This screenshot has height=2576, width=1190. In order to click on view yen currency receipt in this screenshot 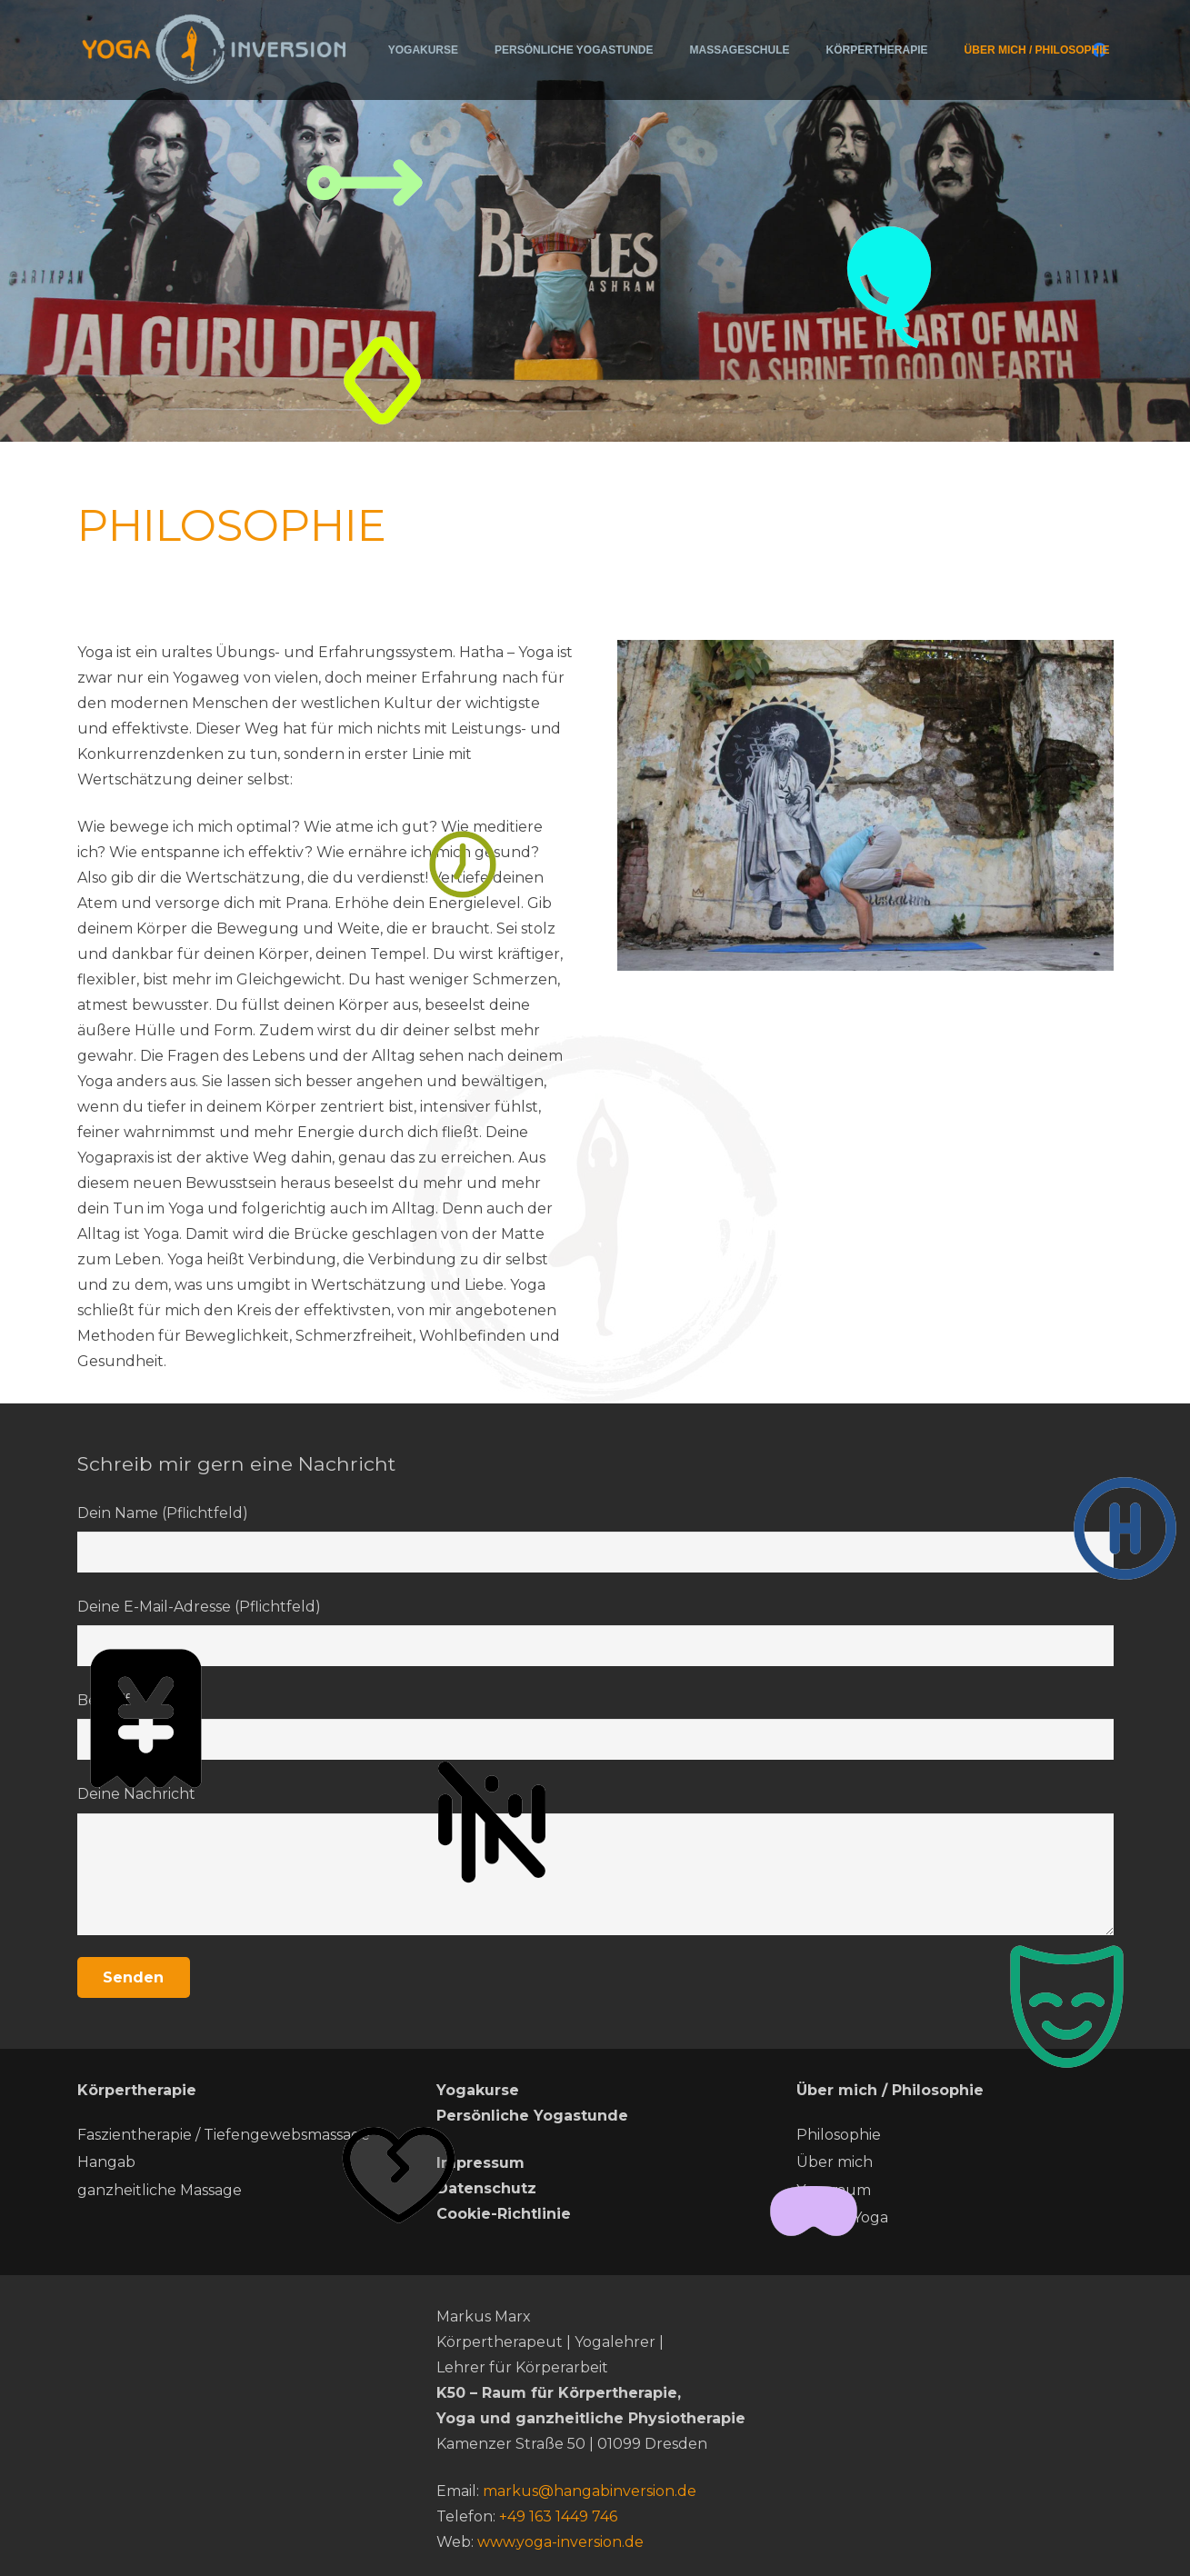, I will do `click(145, 1718)`.